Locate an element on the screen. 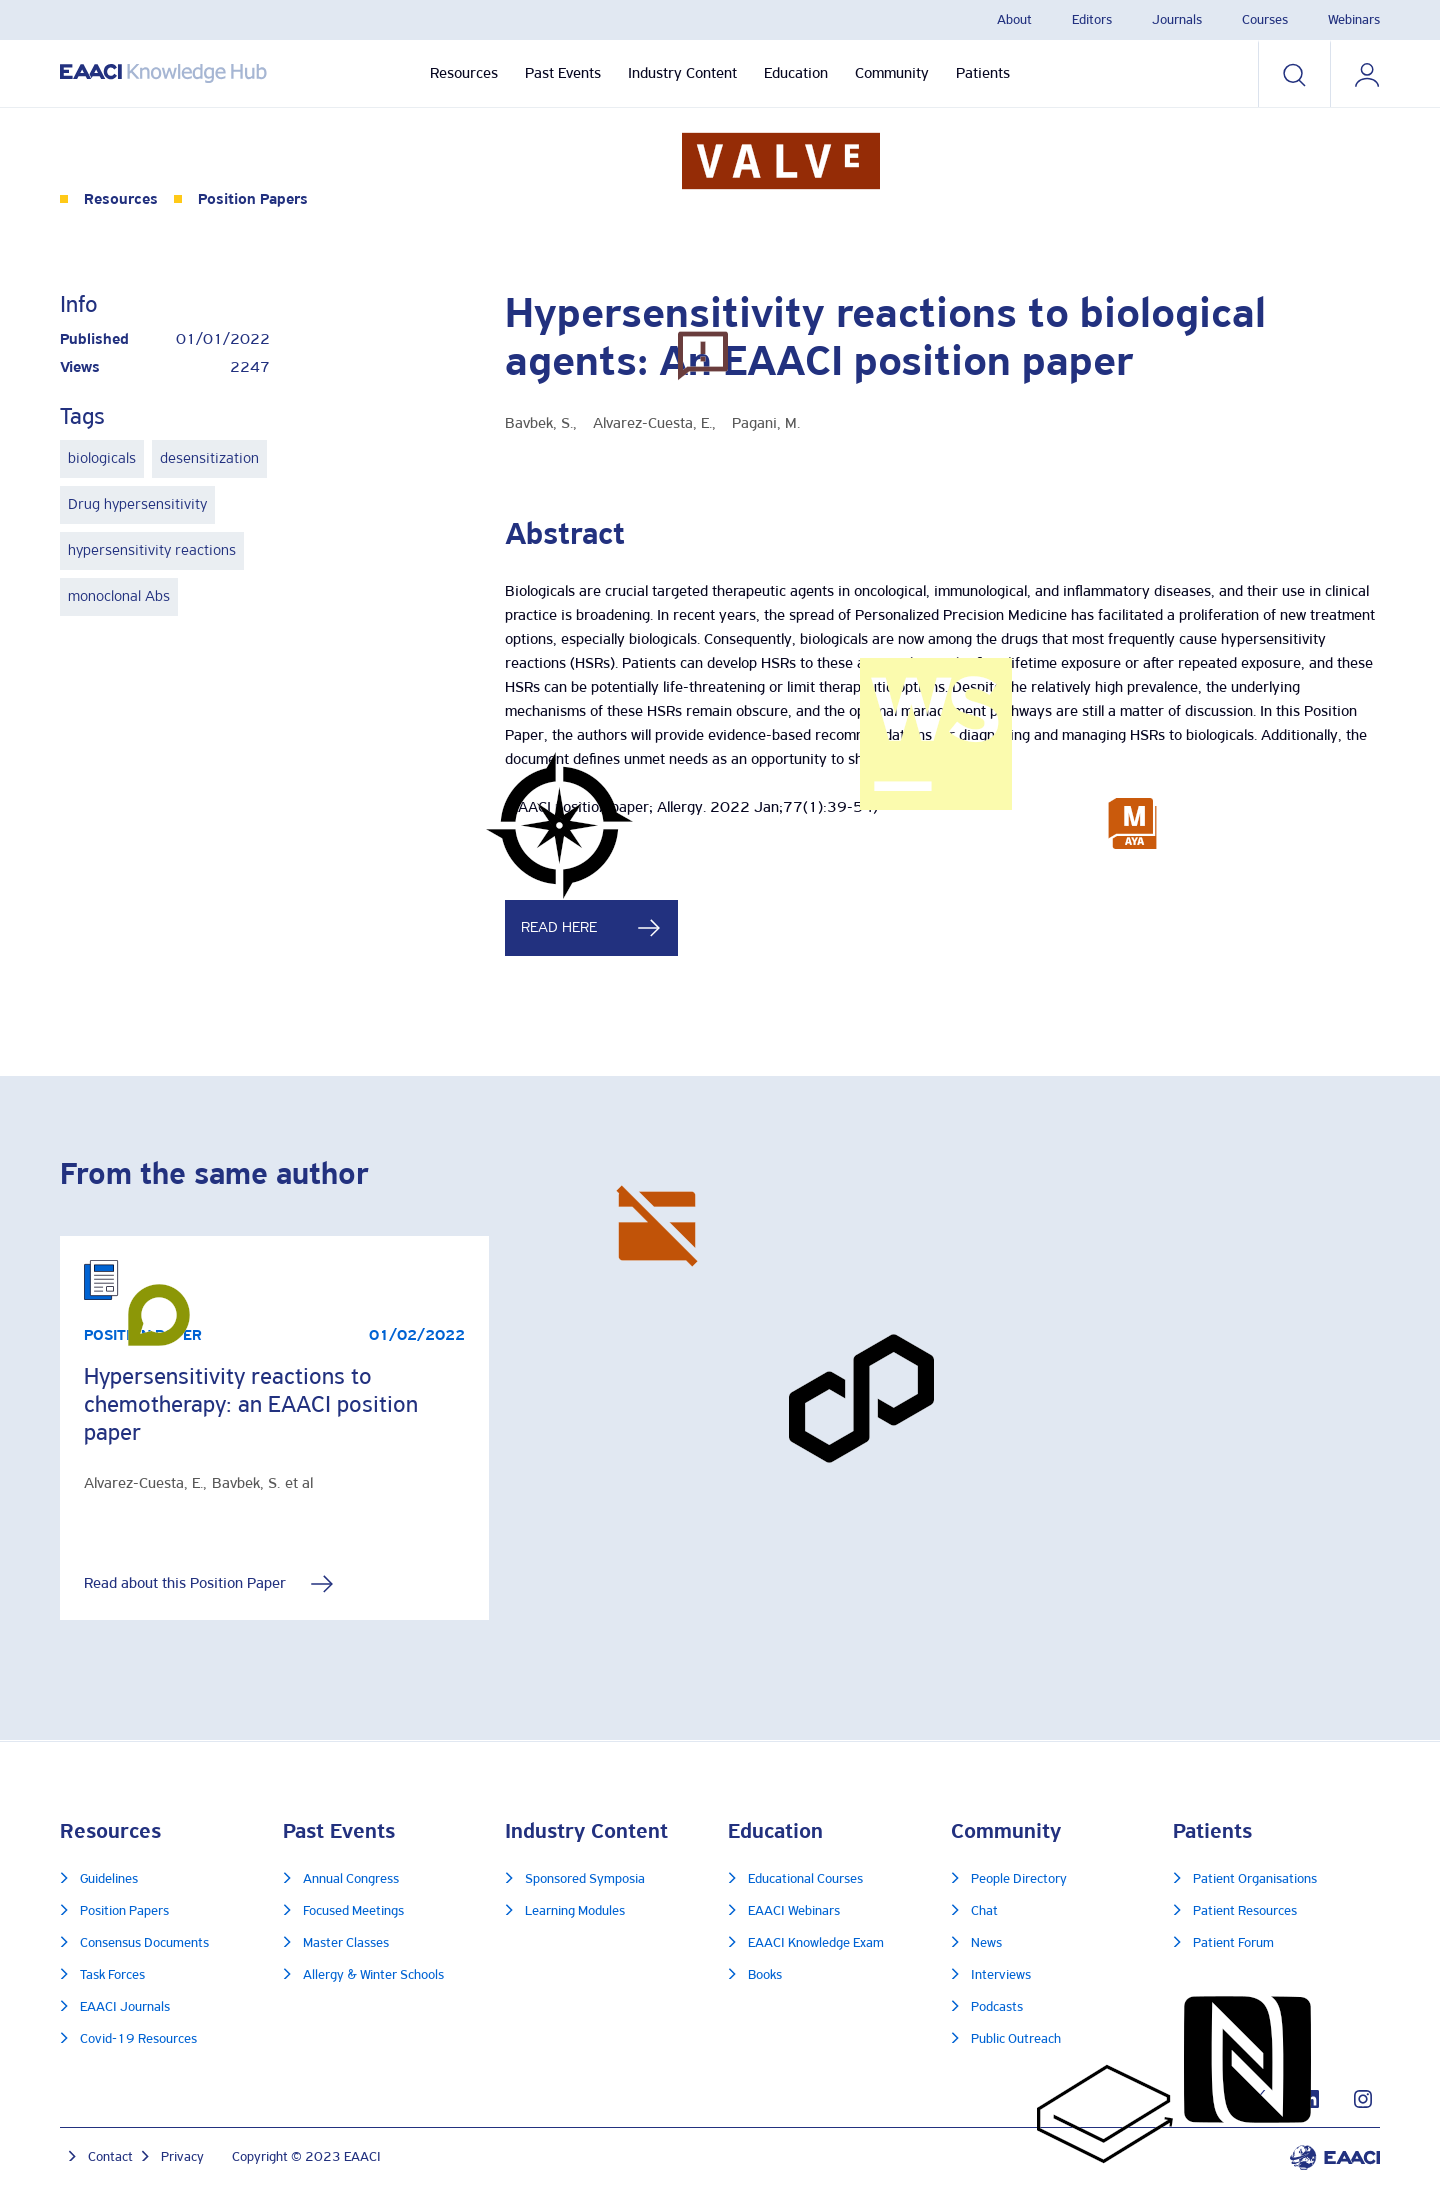  indicates NFC connectivity is available is located at coordinates (1247, 2059).